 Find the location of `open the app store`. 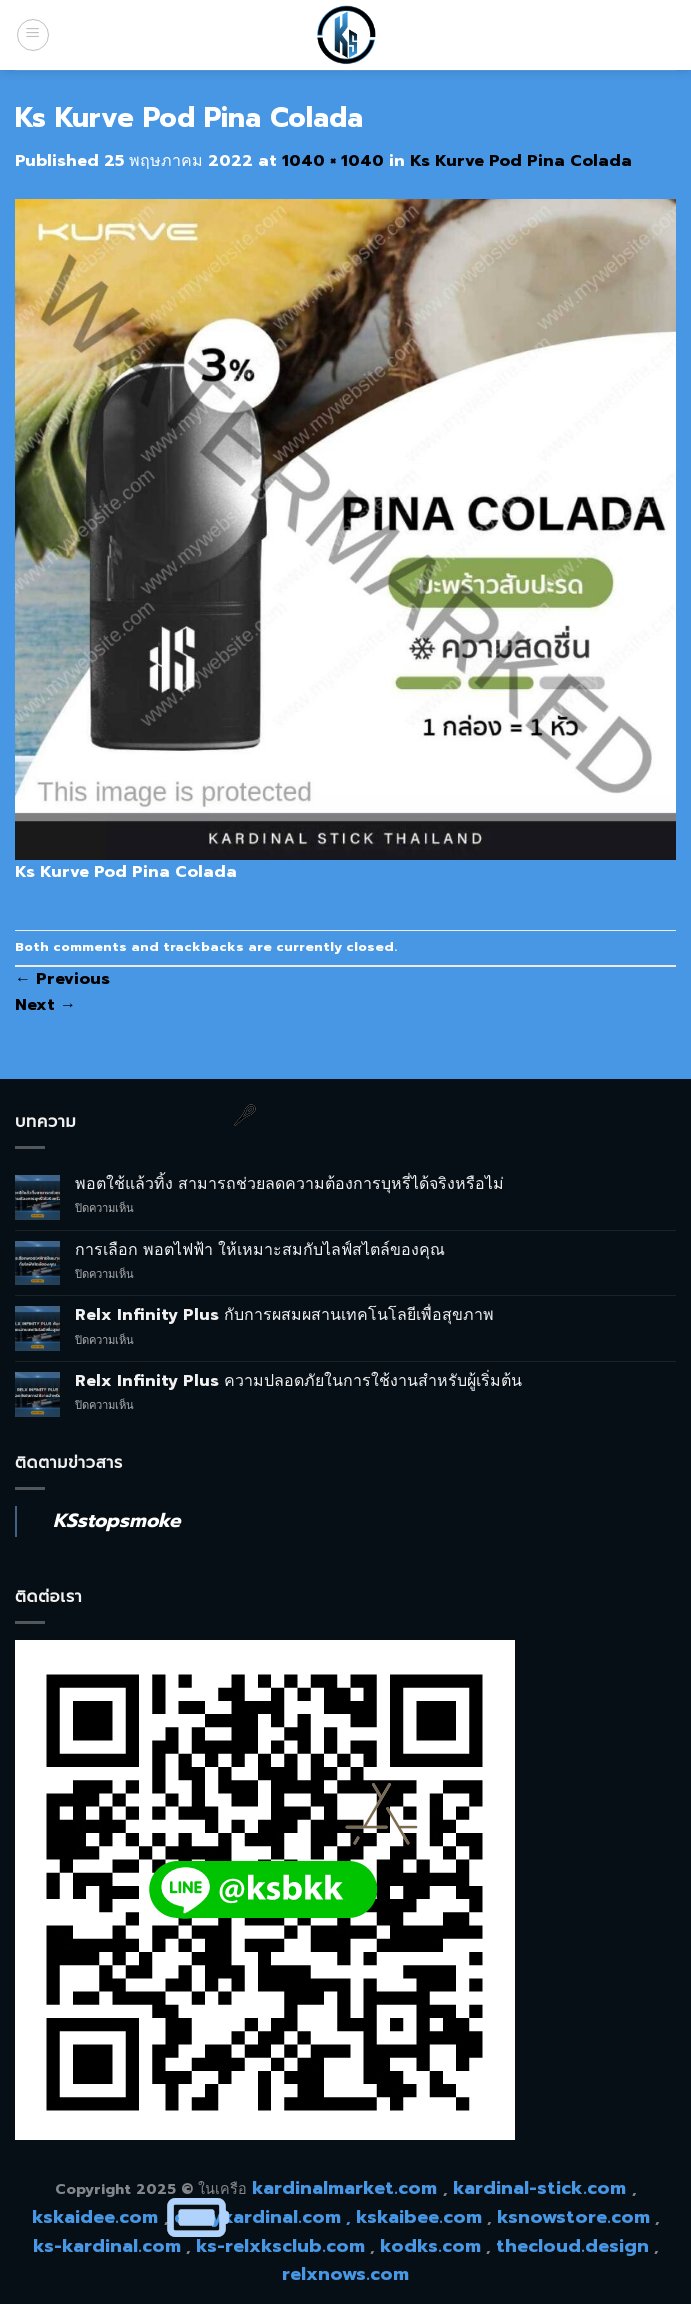

open the app store is located at coordinates (381, 1816).